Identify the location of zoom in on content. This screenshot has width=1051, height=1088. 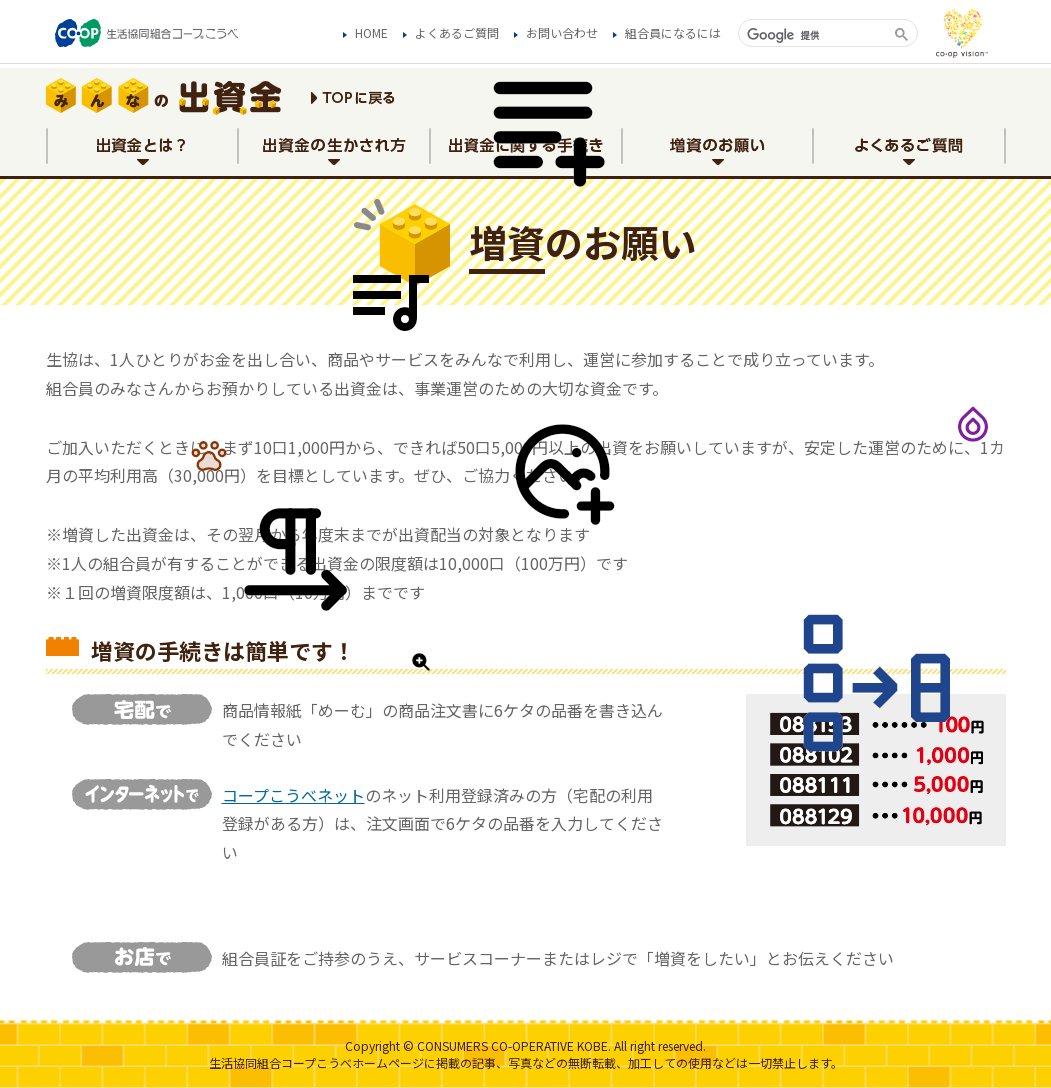
(421, 662).